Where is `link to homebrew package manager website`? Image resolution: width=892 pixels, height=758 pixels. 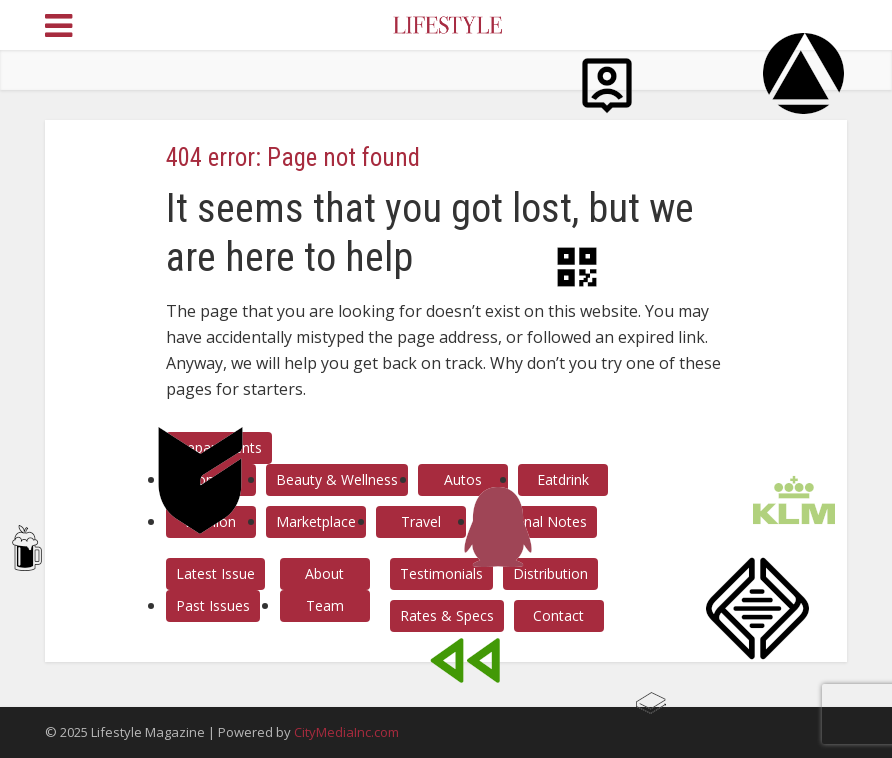 link to homebrew package manager website is located at coordinates (27, 548).